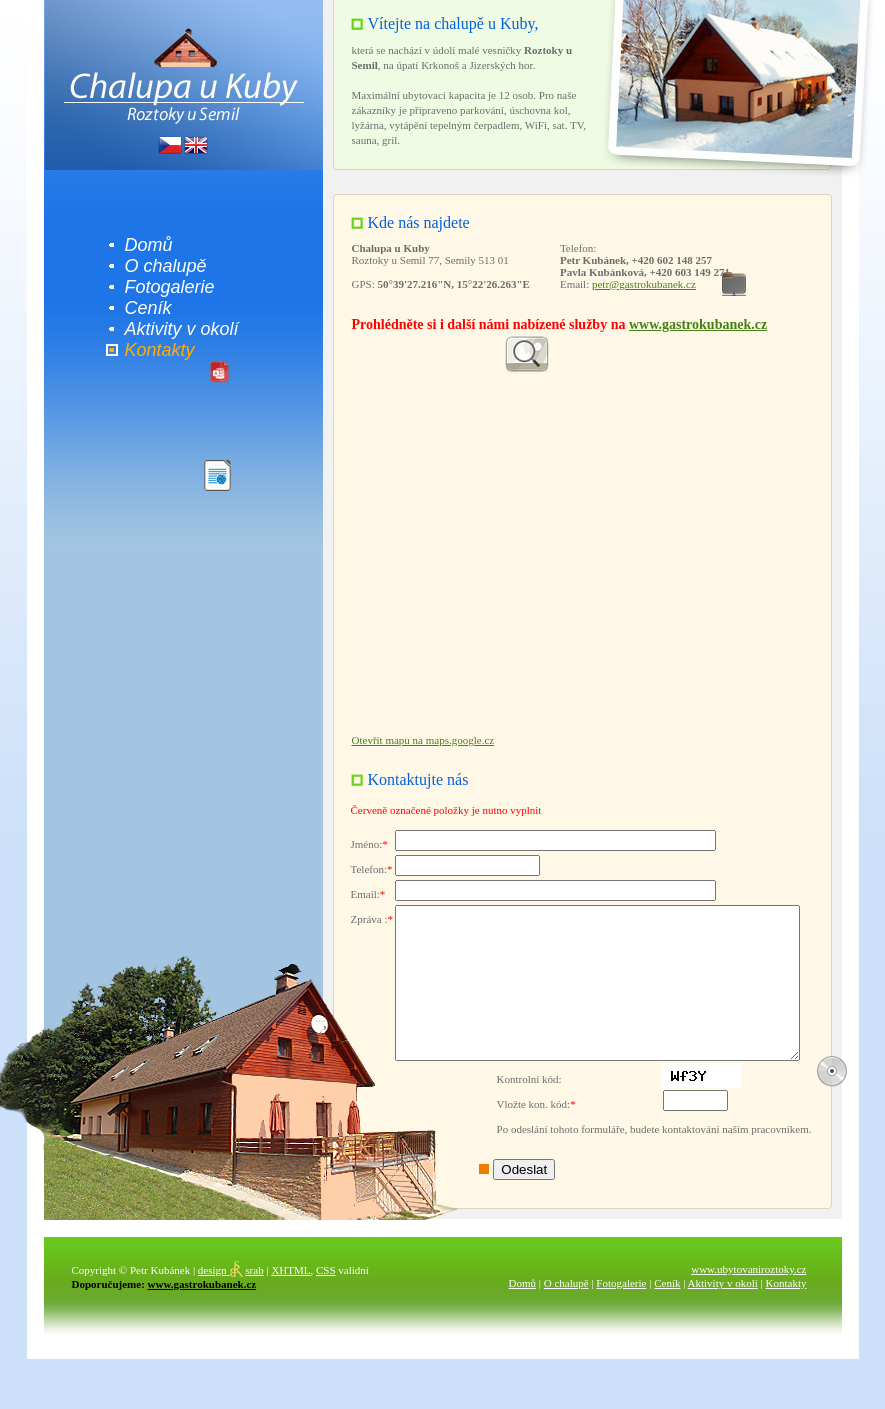 This screenshot has height=1409, width=885. What do you see at coordinates (219, 371) in the screenshot?
I see `microsoft access database file` at bounding box center [219, 371].